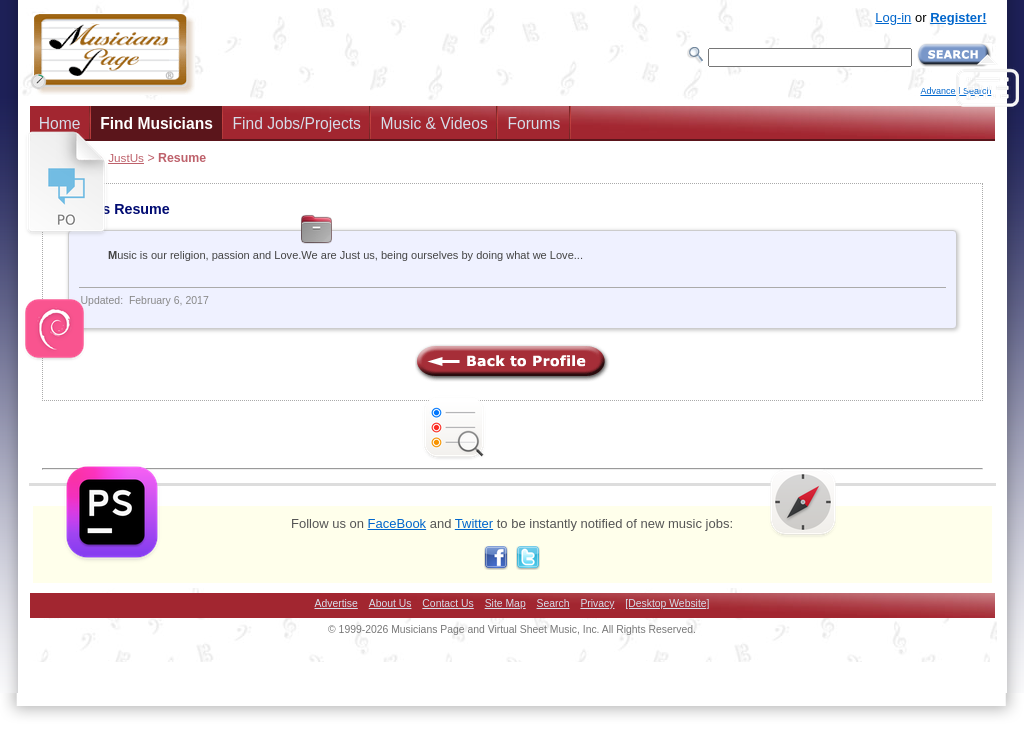 The image size is (1024, 734). Describe the element at coordinates (316, 228) in the screenshot. I see `open the file manager` at that location.